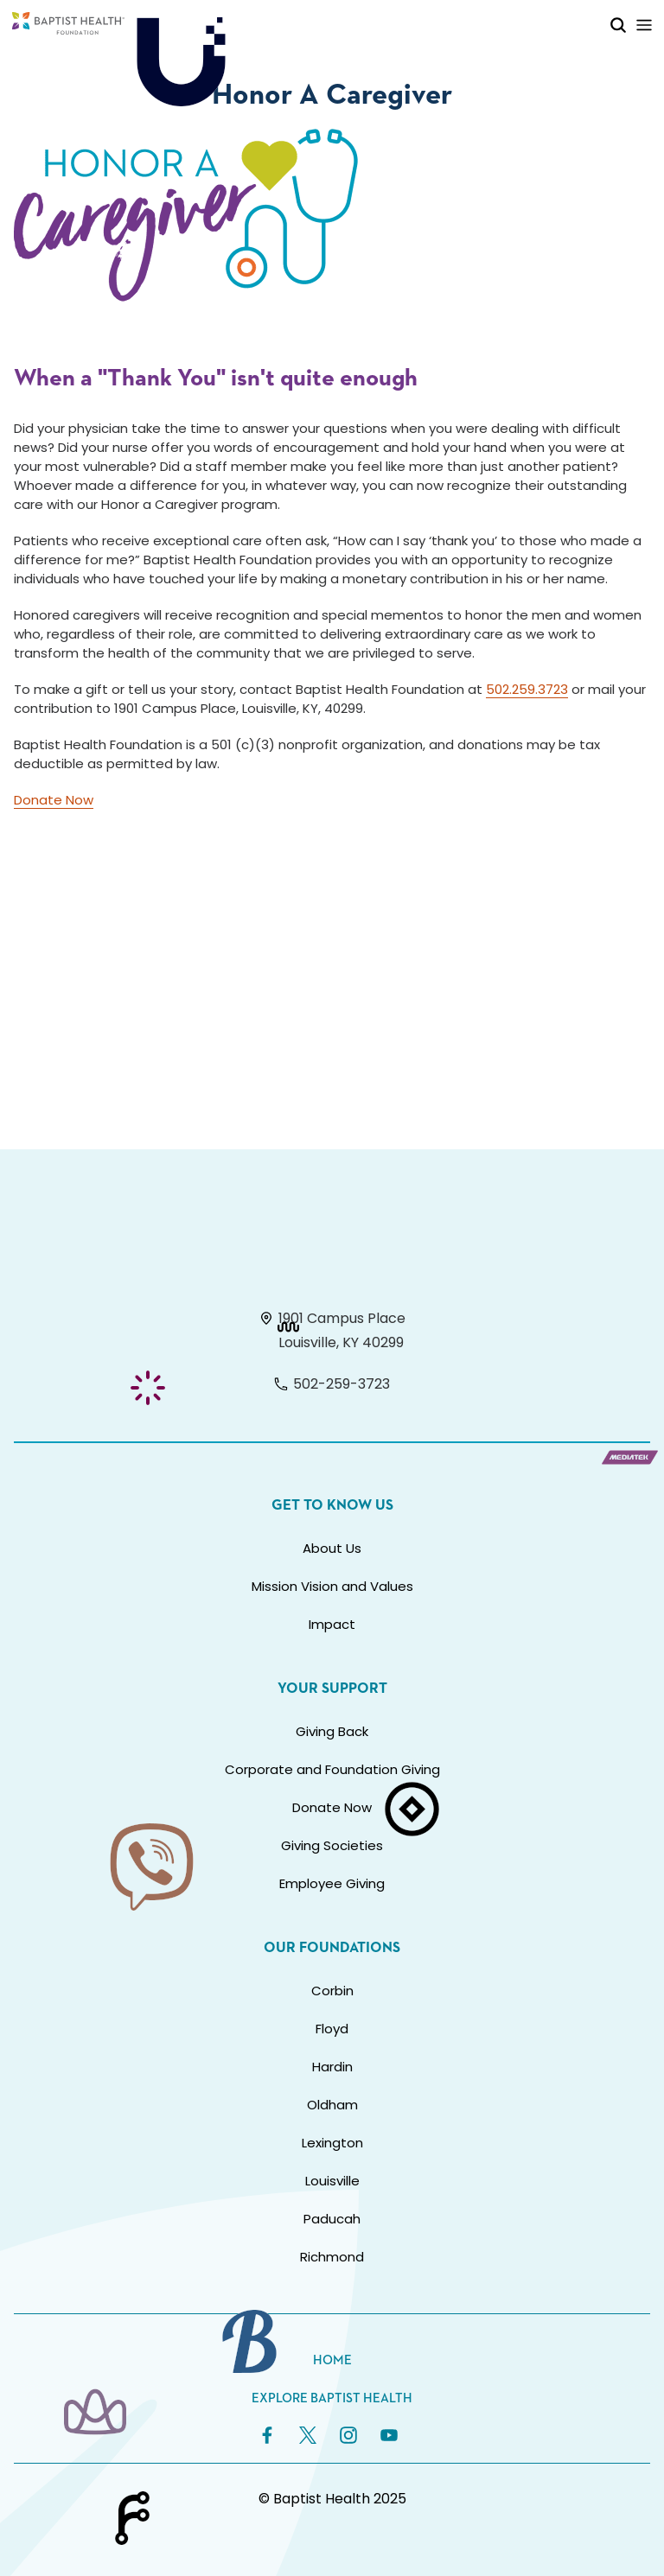 Image resolution: width=664 pixels, height=2576 pixels. Describe the element at coordinates (249, 2341) in the screenshot. I see `buefy framework logo` at that location.